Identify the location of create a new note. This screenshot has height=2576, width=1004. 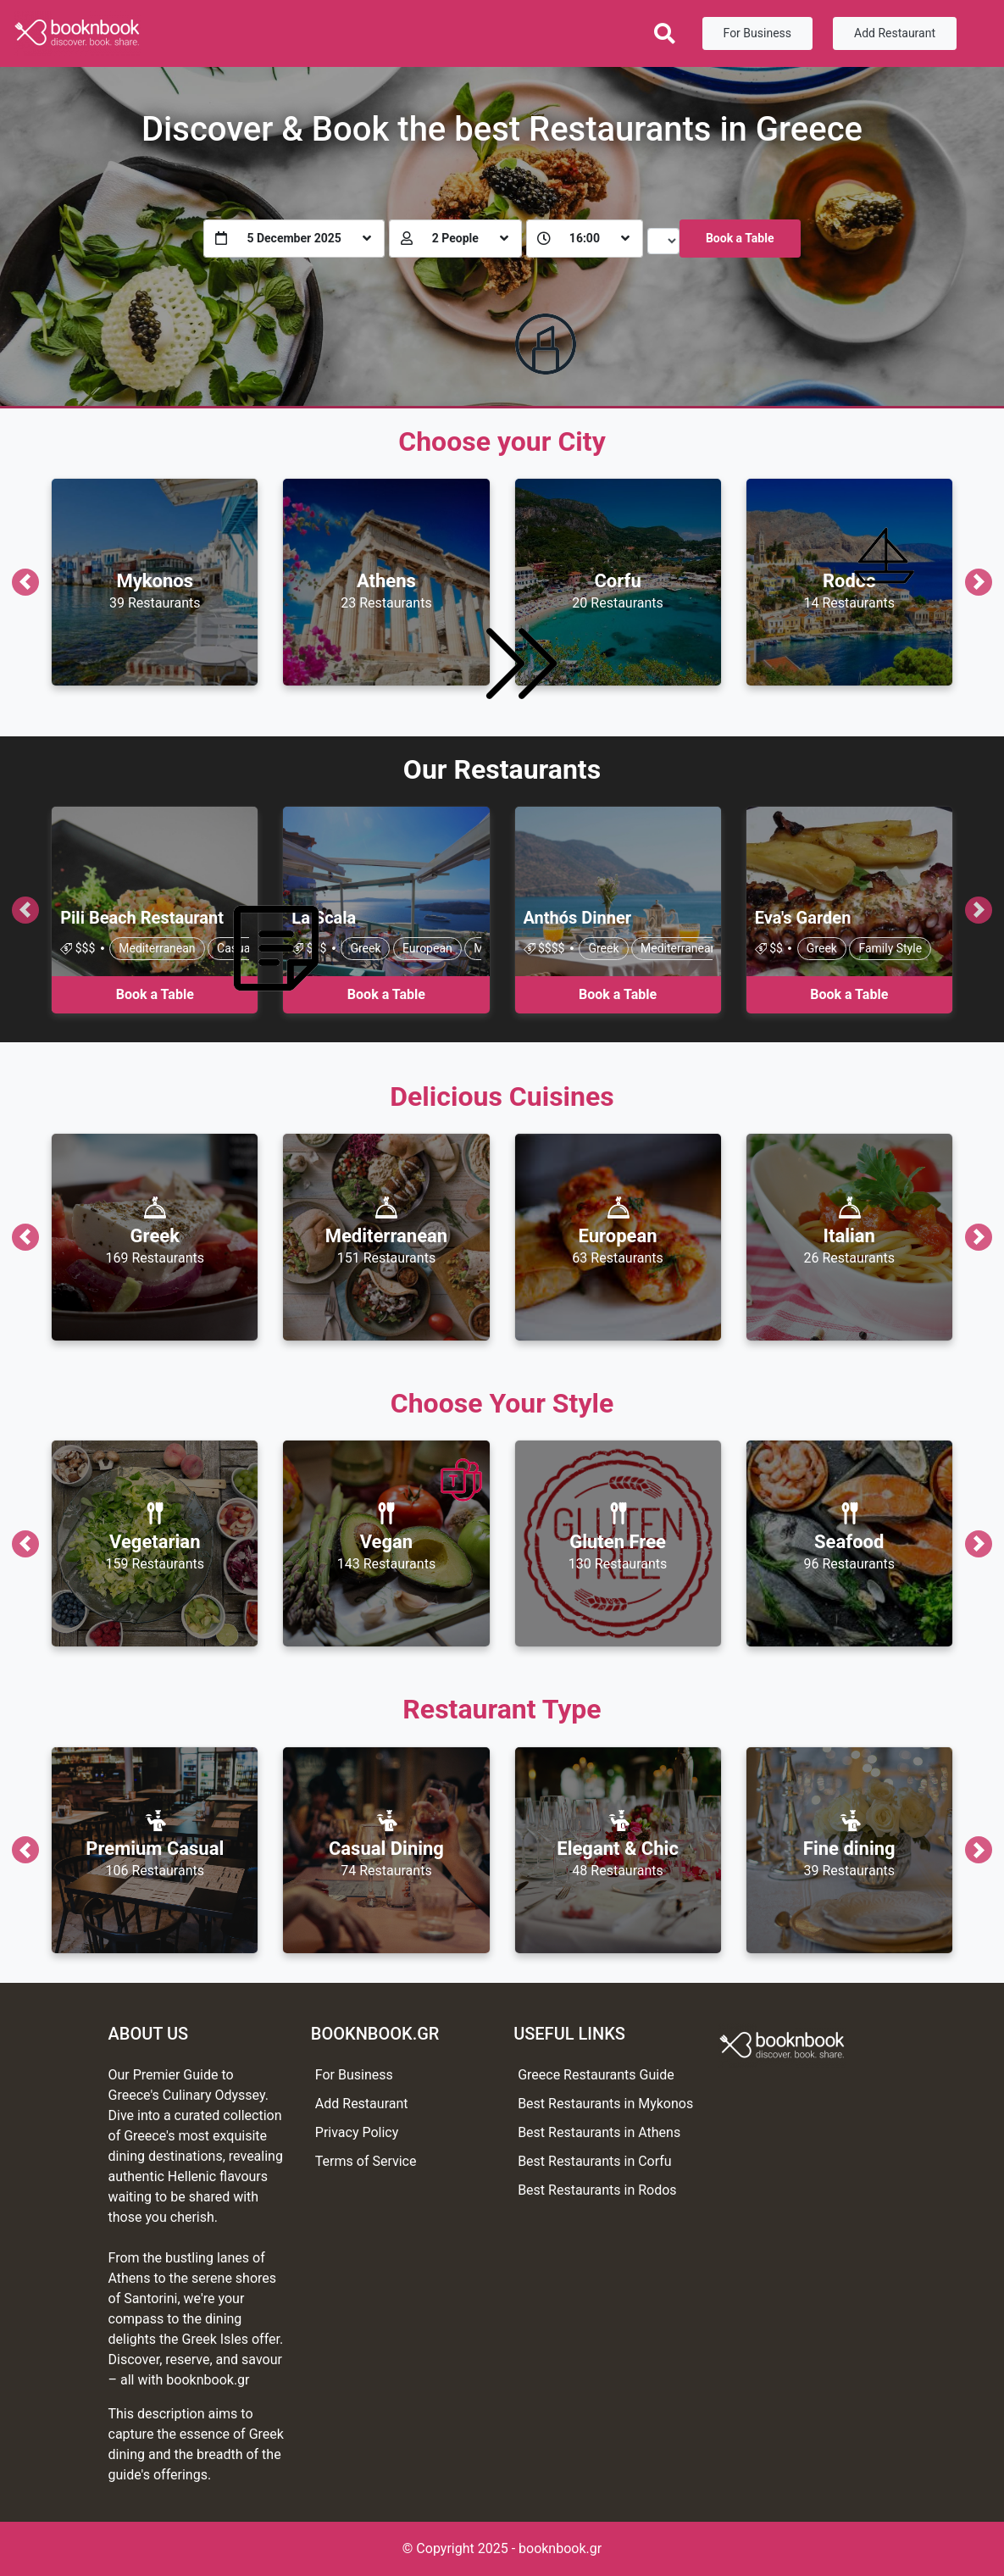
(276, 948).